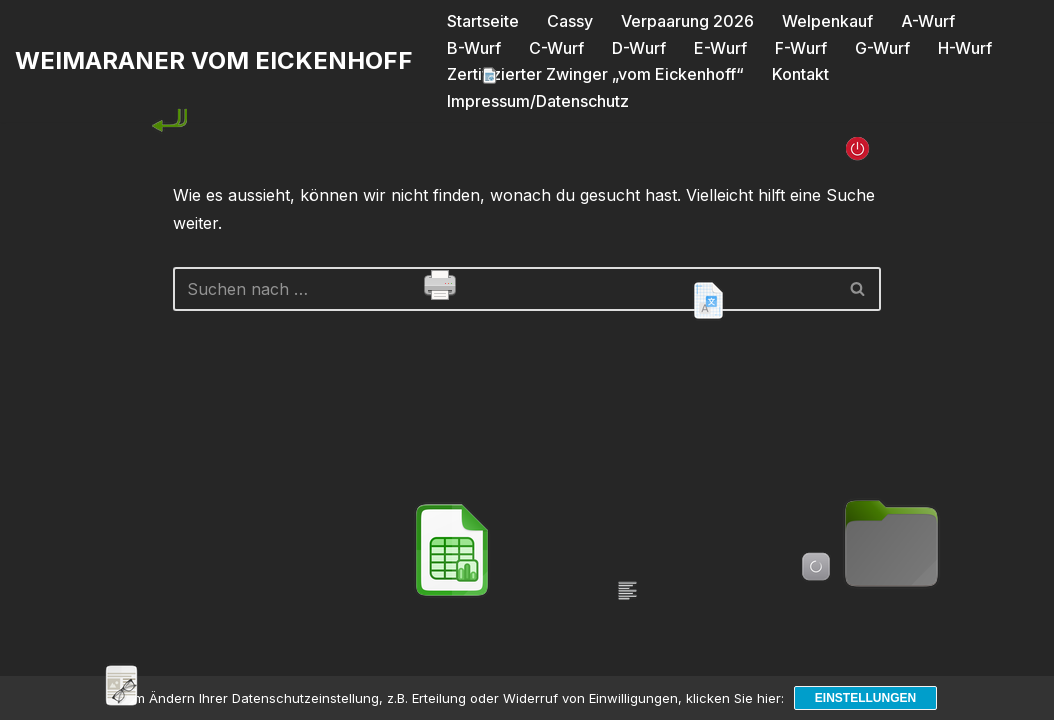 Image resolution: width=1054 pixels, height=720 pixels. What do you see at coordinates (858, 149) in the screenshot?
I see `shut down or power off the system` at bounding box center [858, 149].